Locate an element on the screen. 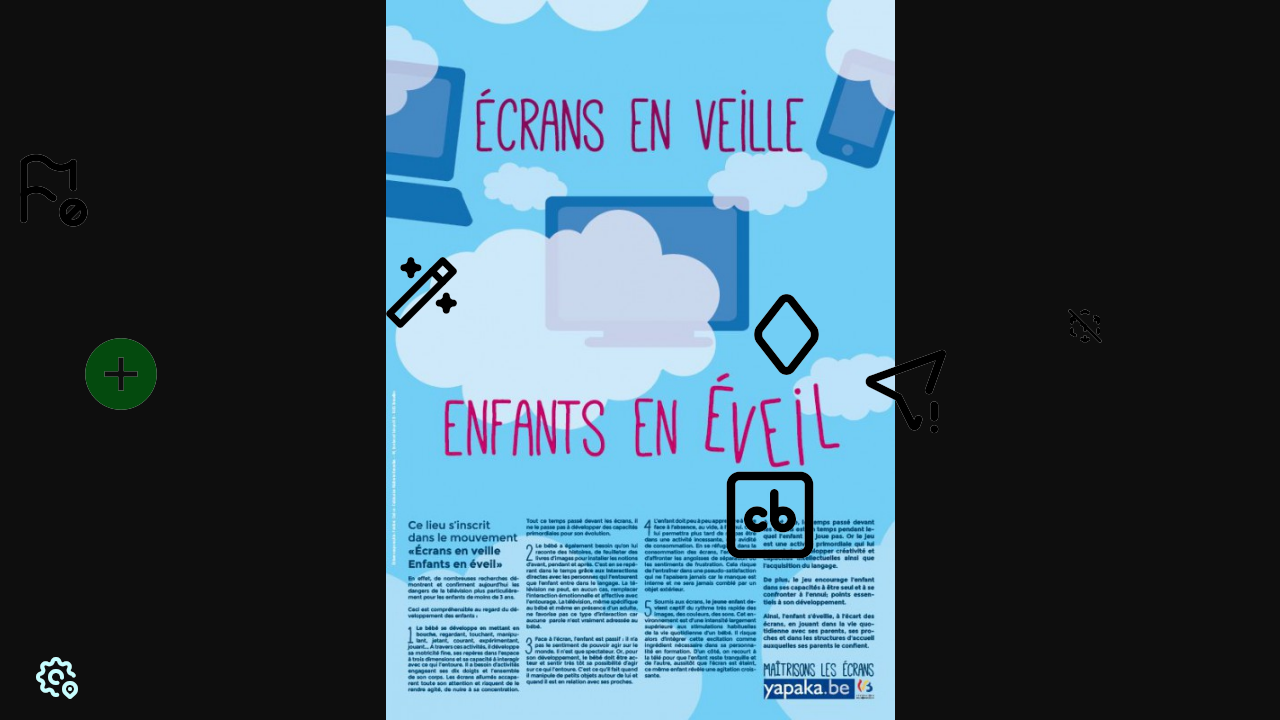 The width and height of the screenshot is (1280, 720). add a new item is located at coordinates (121, 374).